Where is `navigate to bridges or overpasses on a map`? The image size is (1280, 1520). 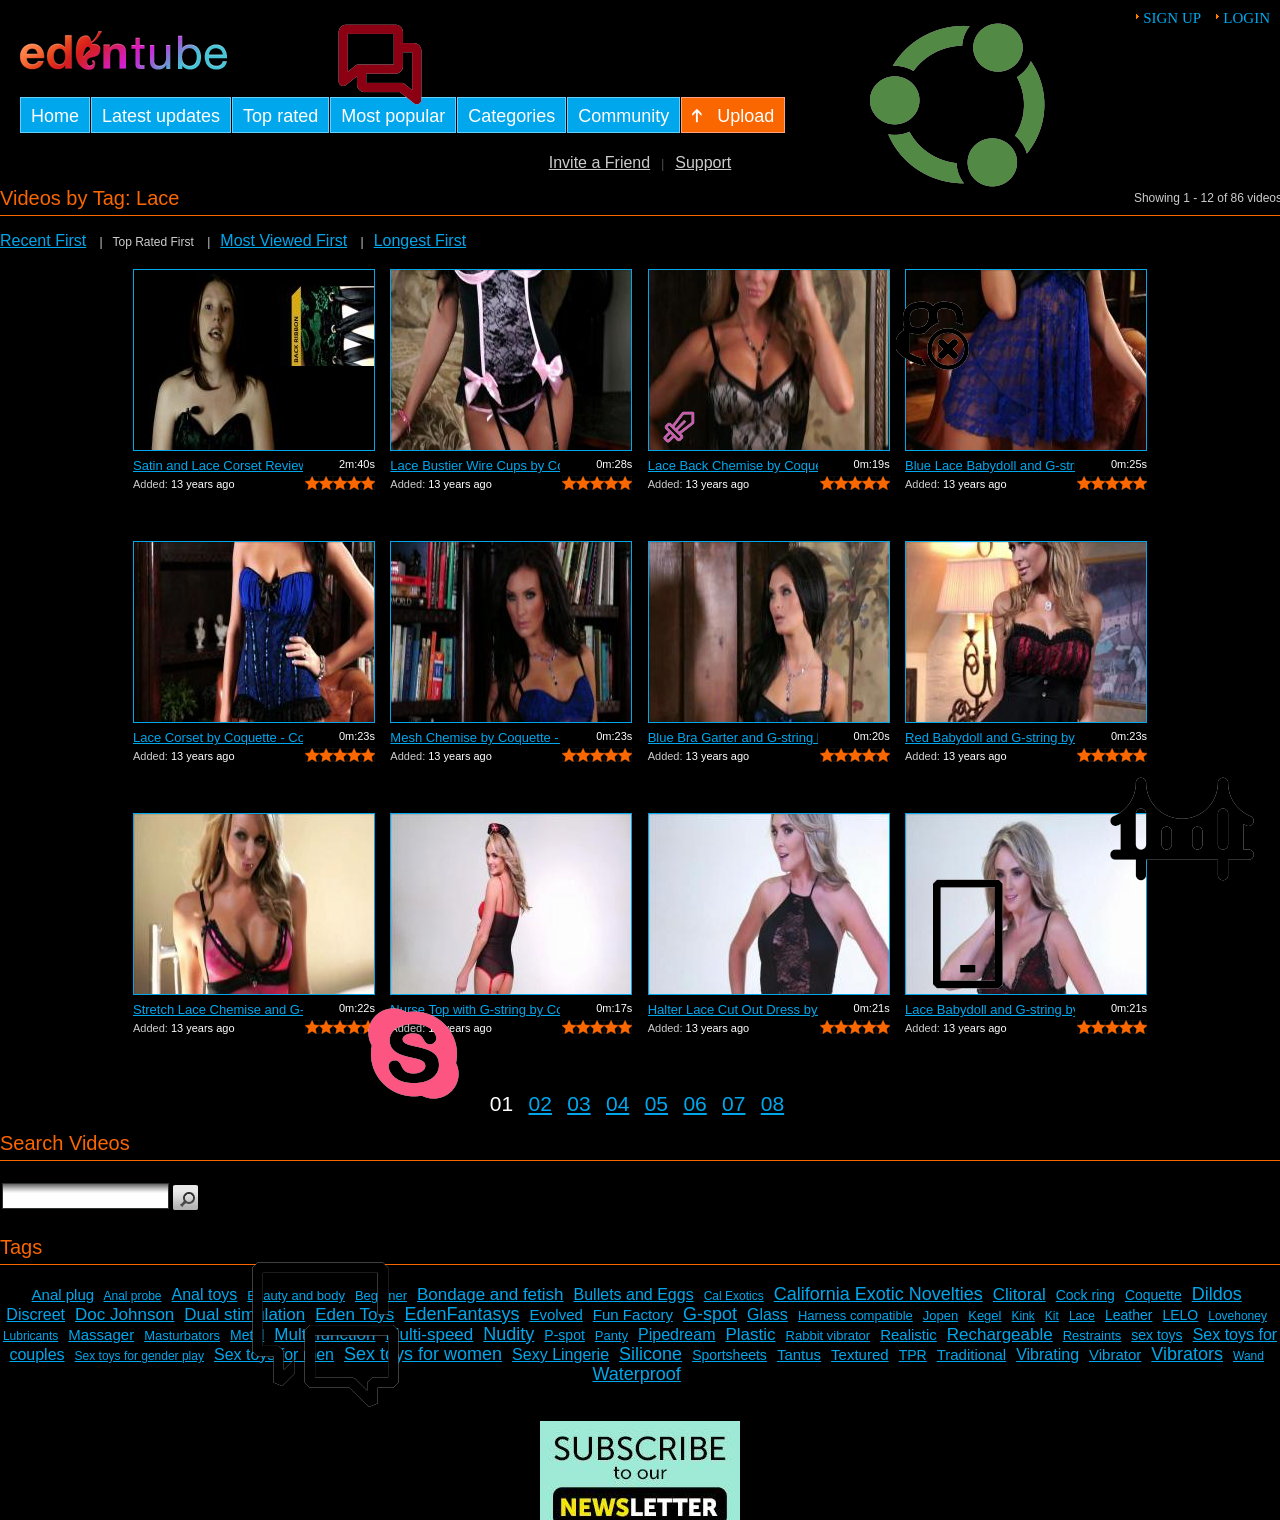
navigate to bridges or overpasses on a map is located at coordinates (1182, 829).